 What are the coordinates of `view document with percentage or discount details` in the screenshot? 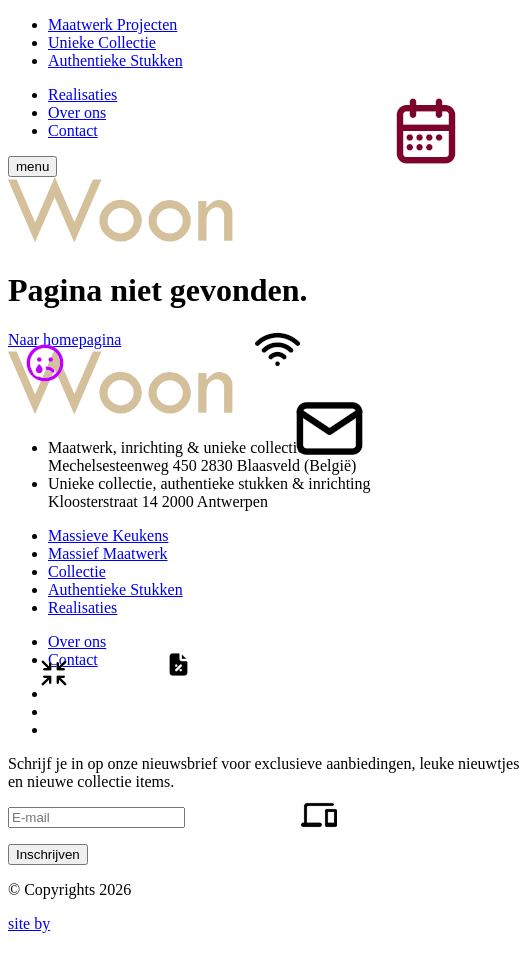 It's located at (178, 664).